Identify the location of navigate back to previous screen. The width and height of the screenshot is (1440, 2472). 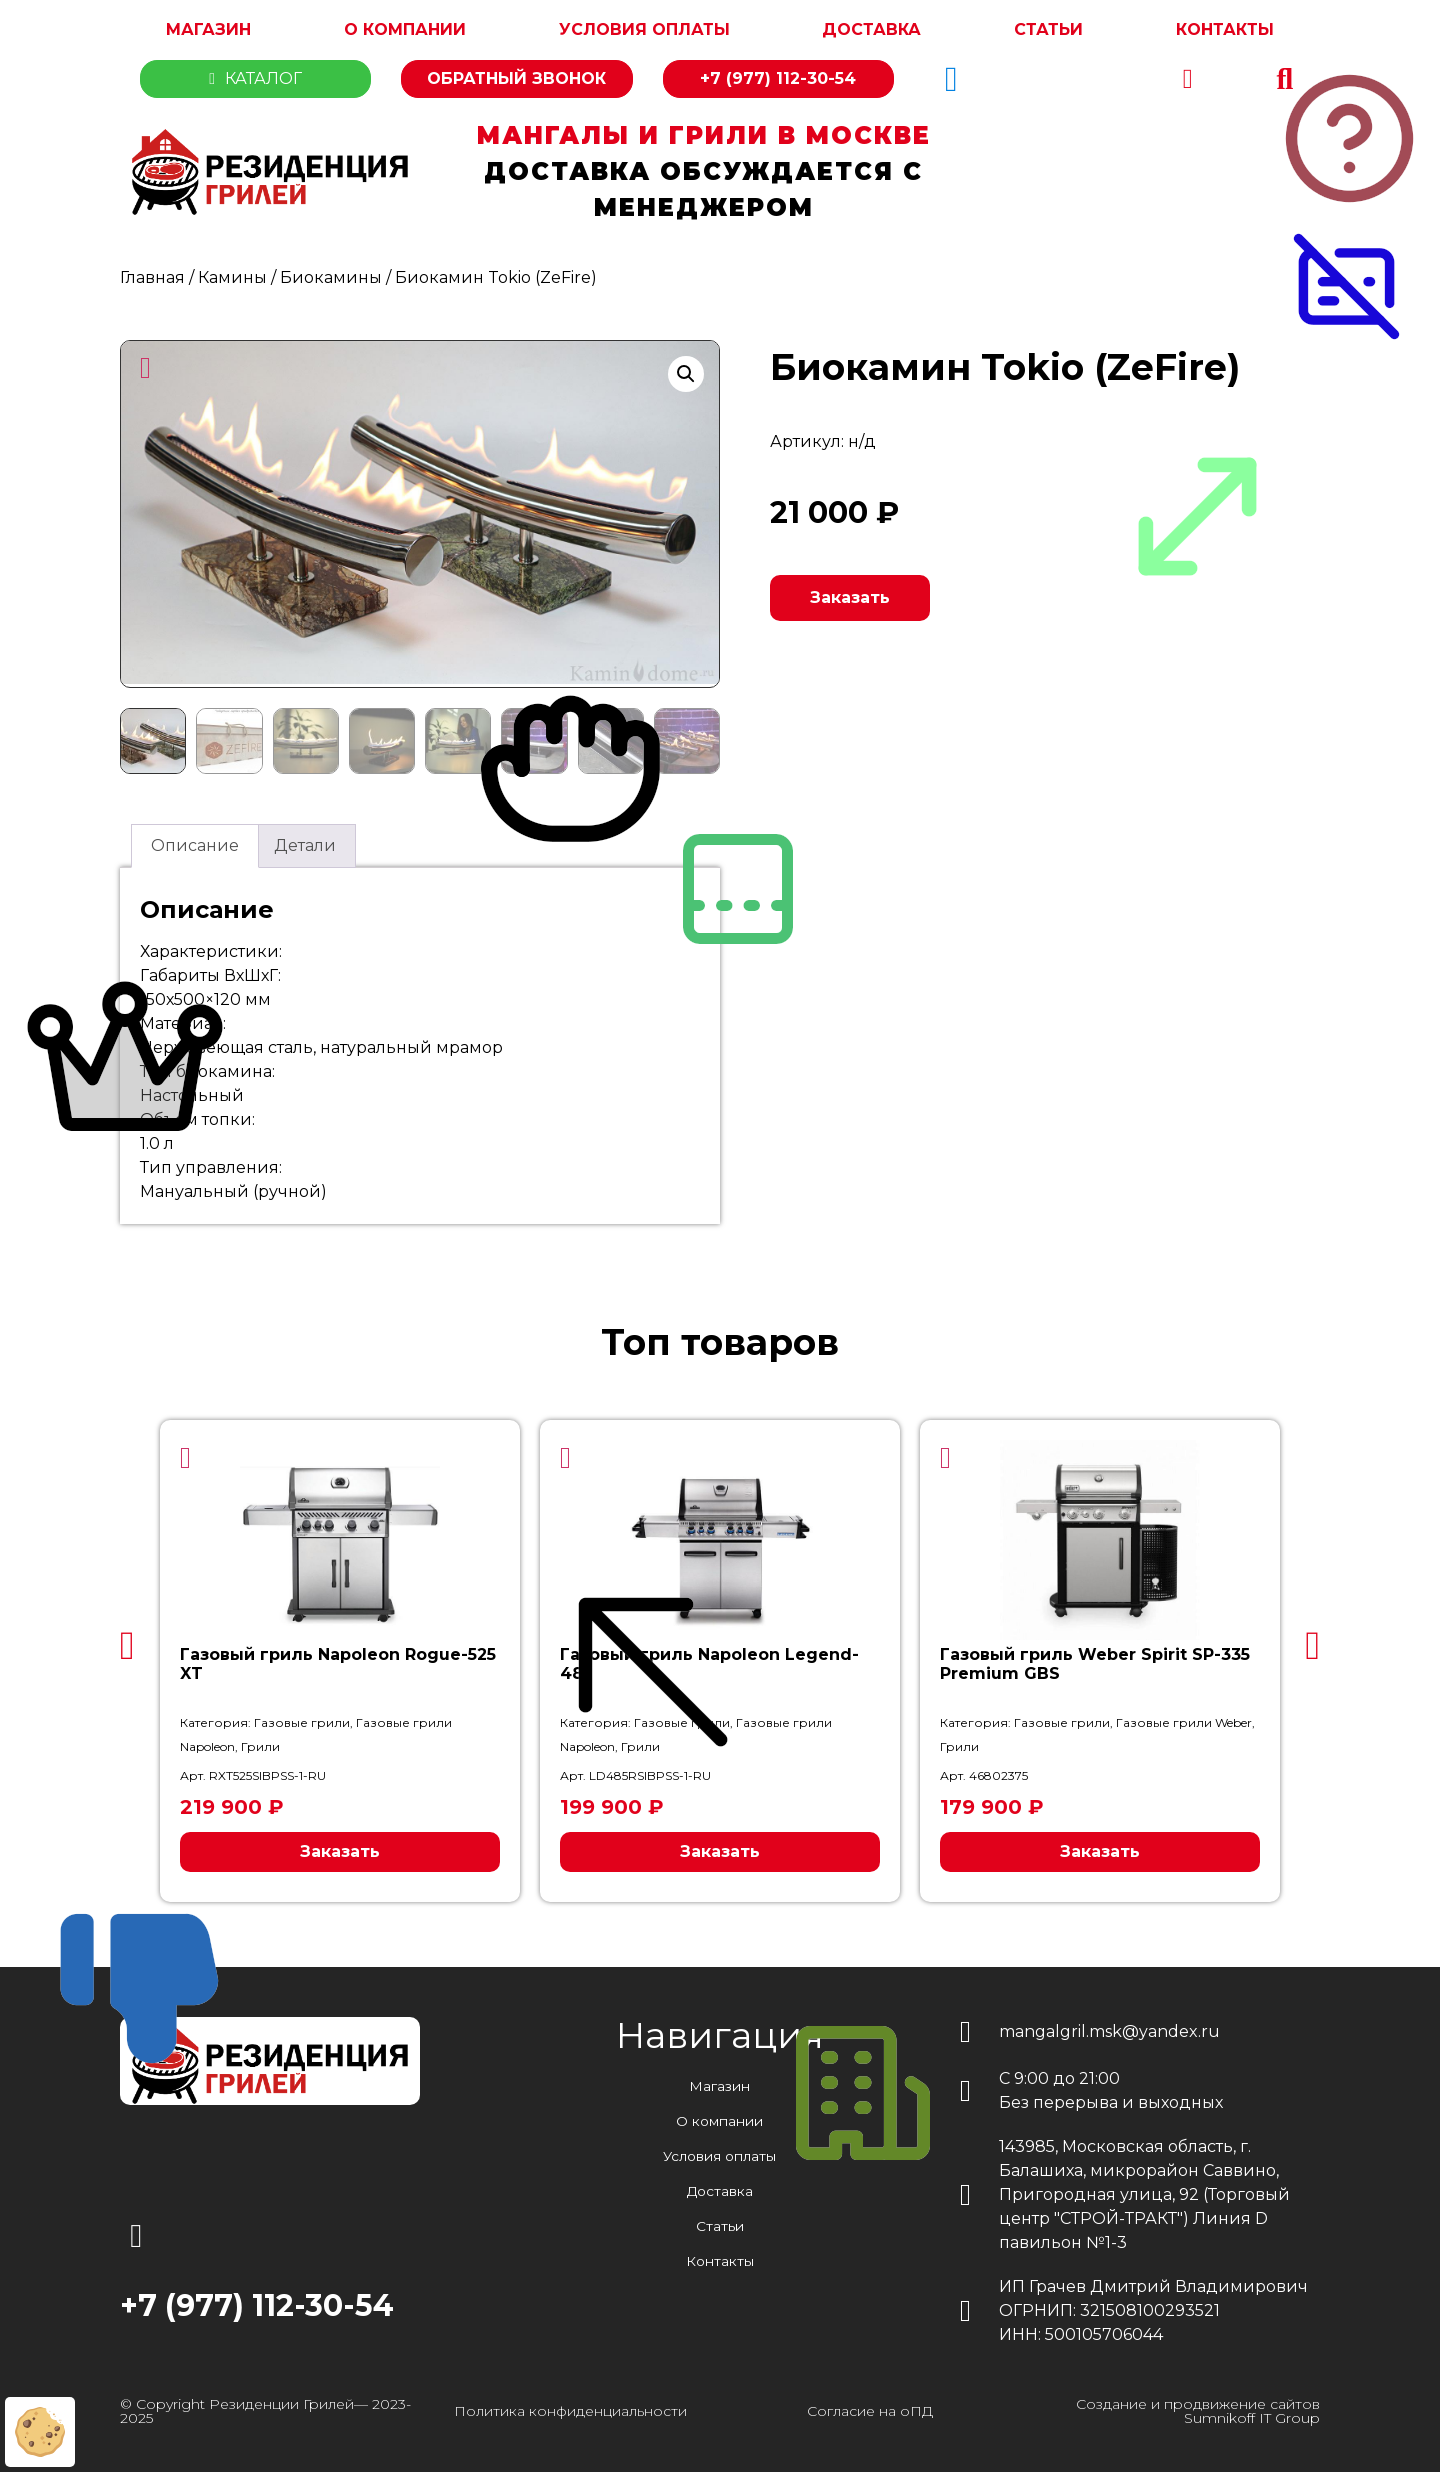
(653, 1672).